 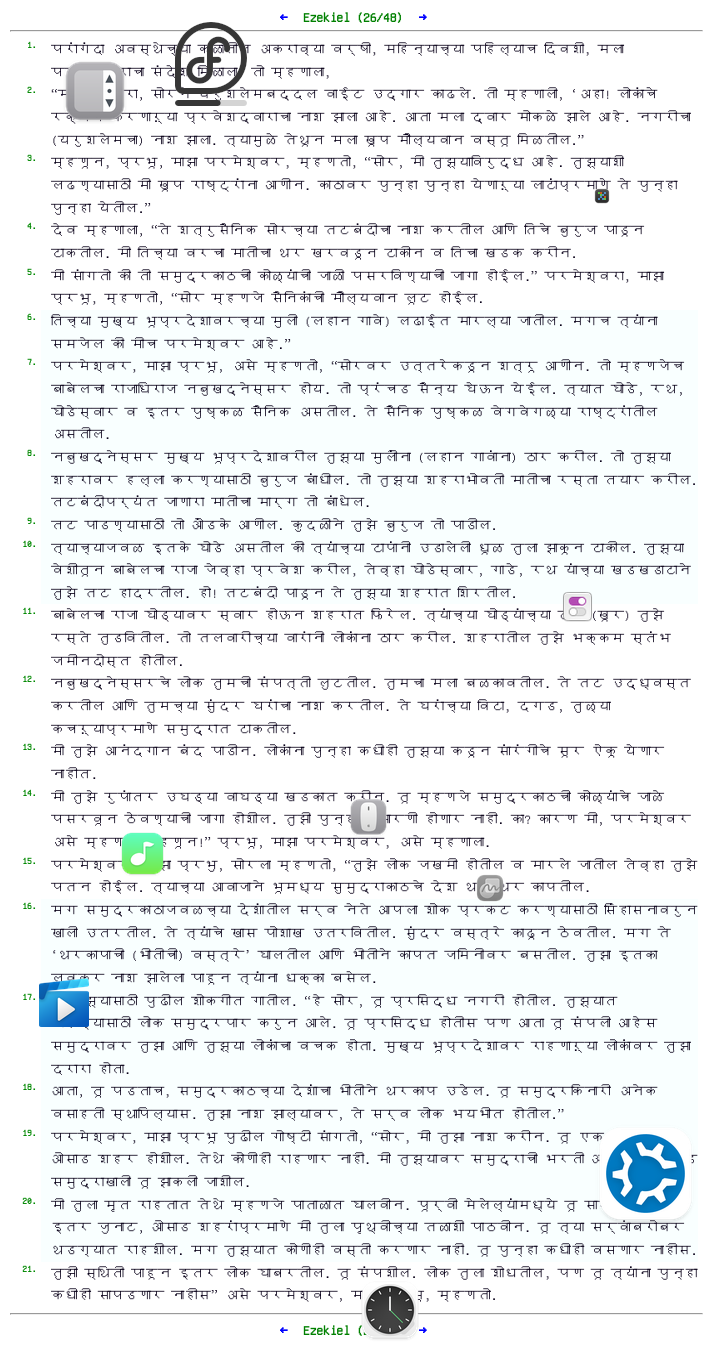 I want to click on open gnome tweaks settings, so click(x=577, y=606).